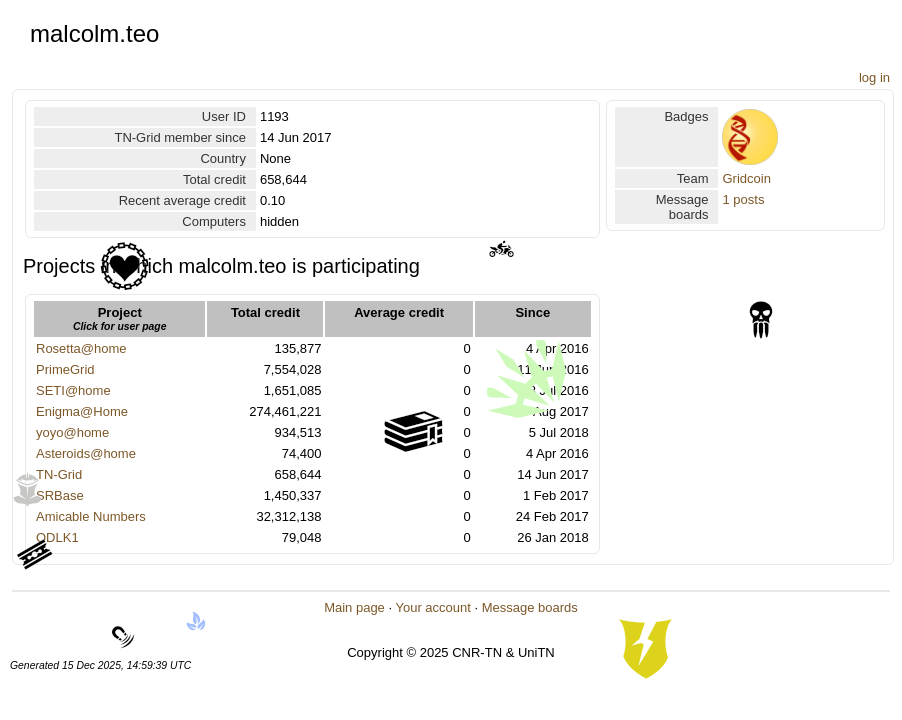 This screenshot has width=902, height=720. I want to click on select knight or medieval warrior class, so click(27, 489).